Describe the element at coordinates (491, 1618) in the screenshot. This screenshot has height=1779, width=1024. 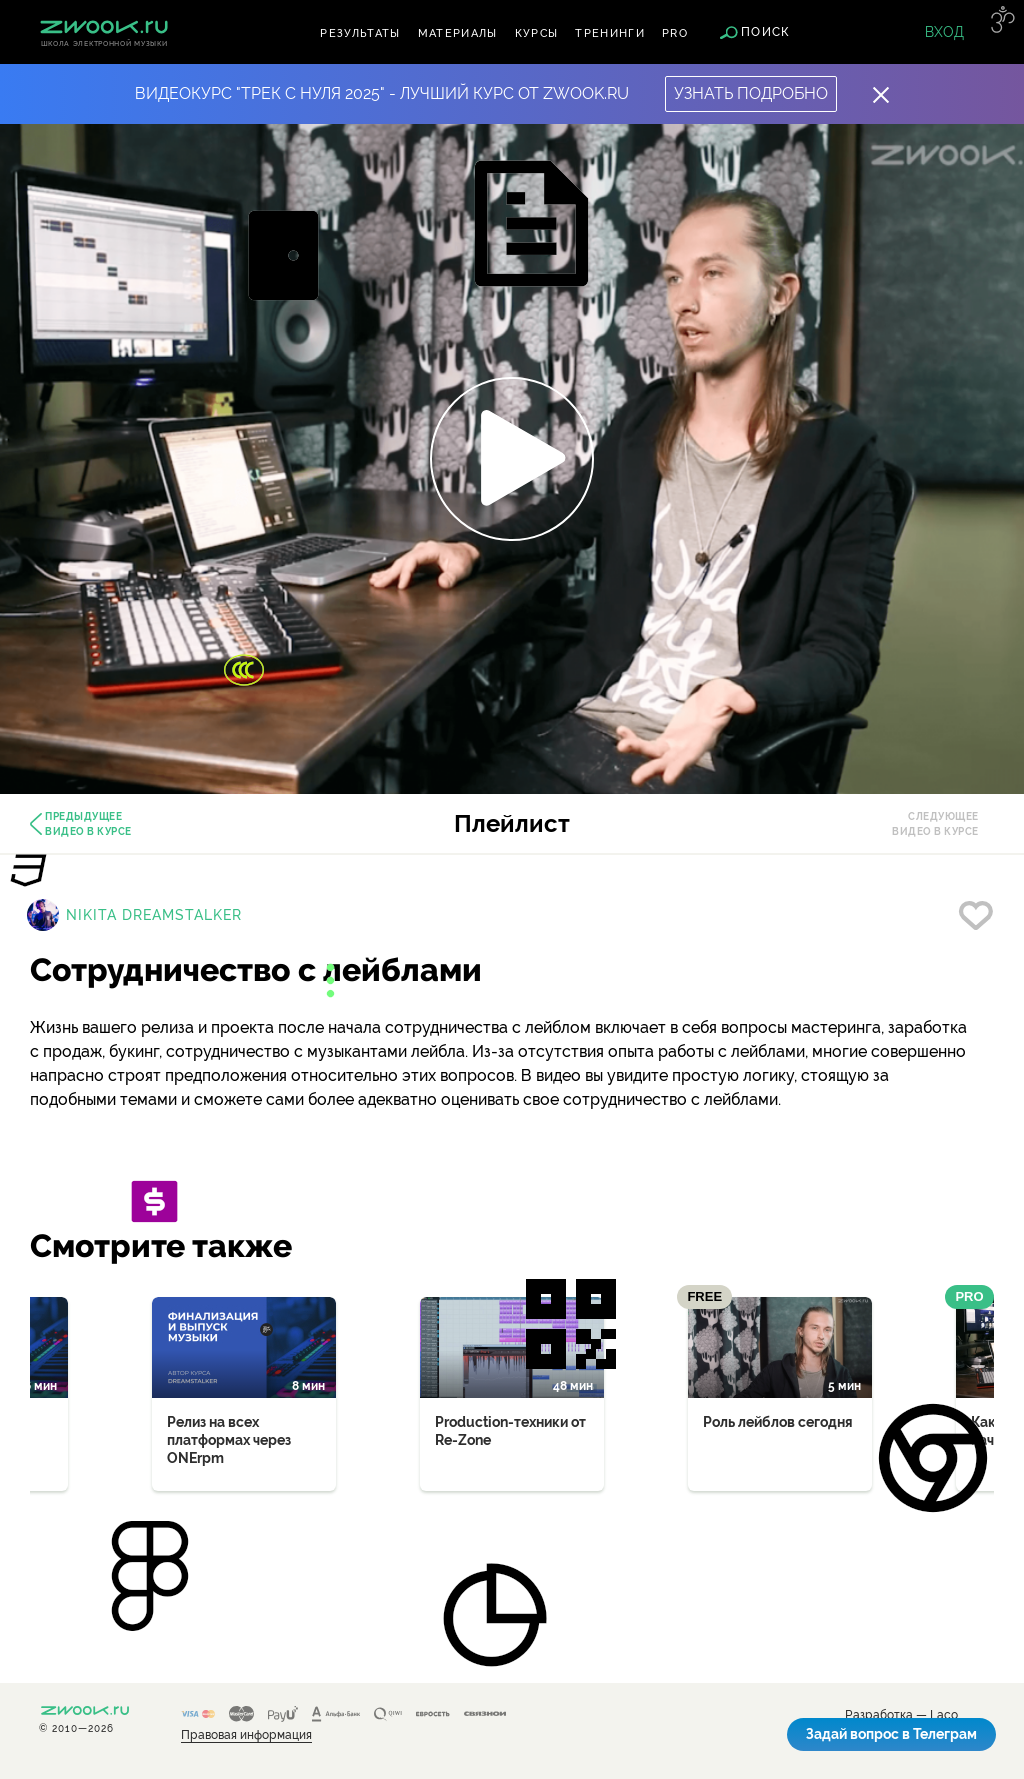
I see `view business analytics or statistics` at that location.